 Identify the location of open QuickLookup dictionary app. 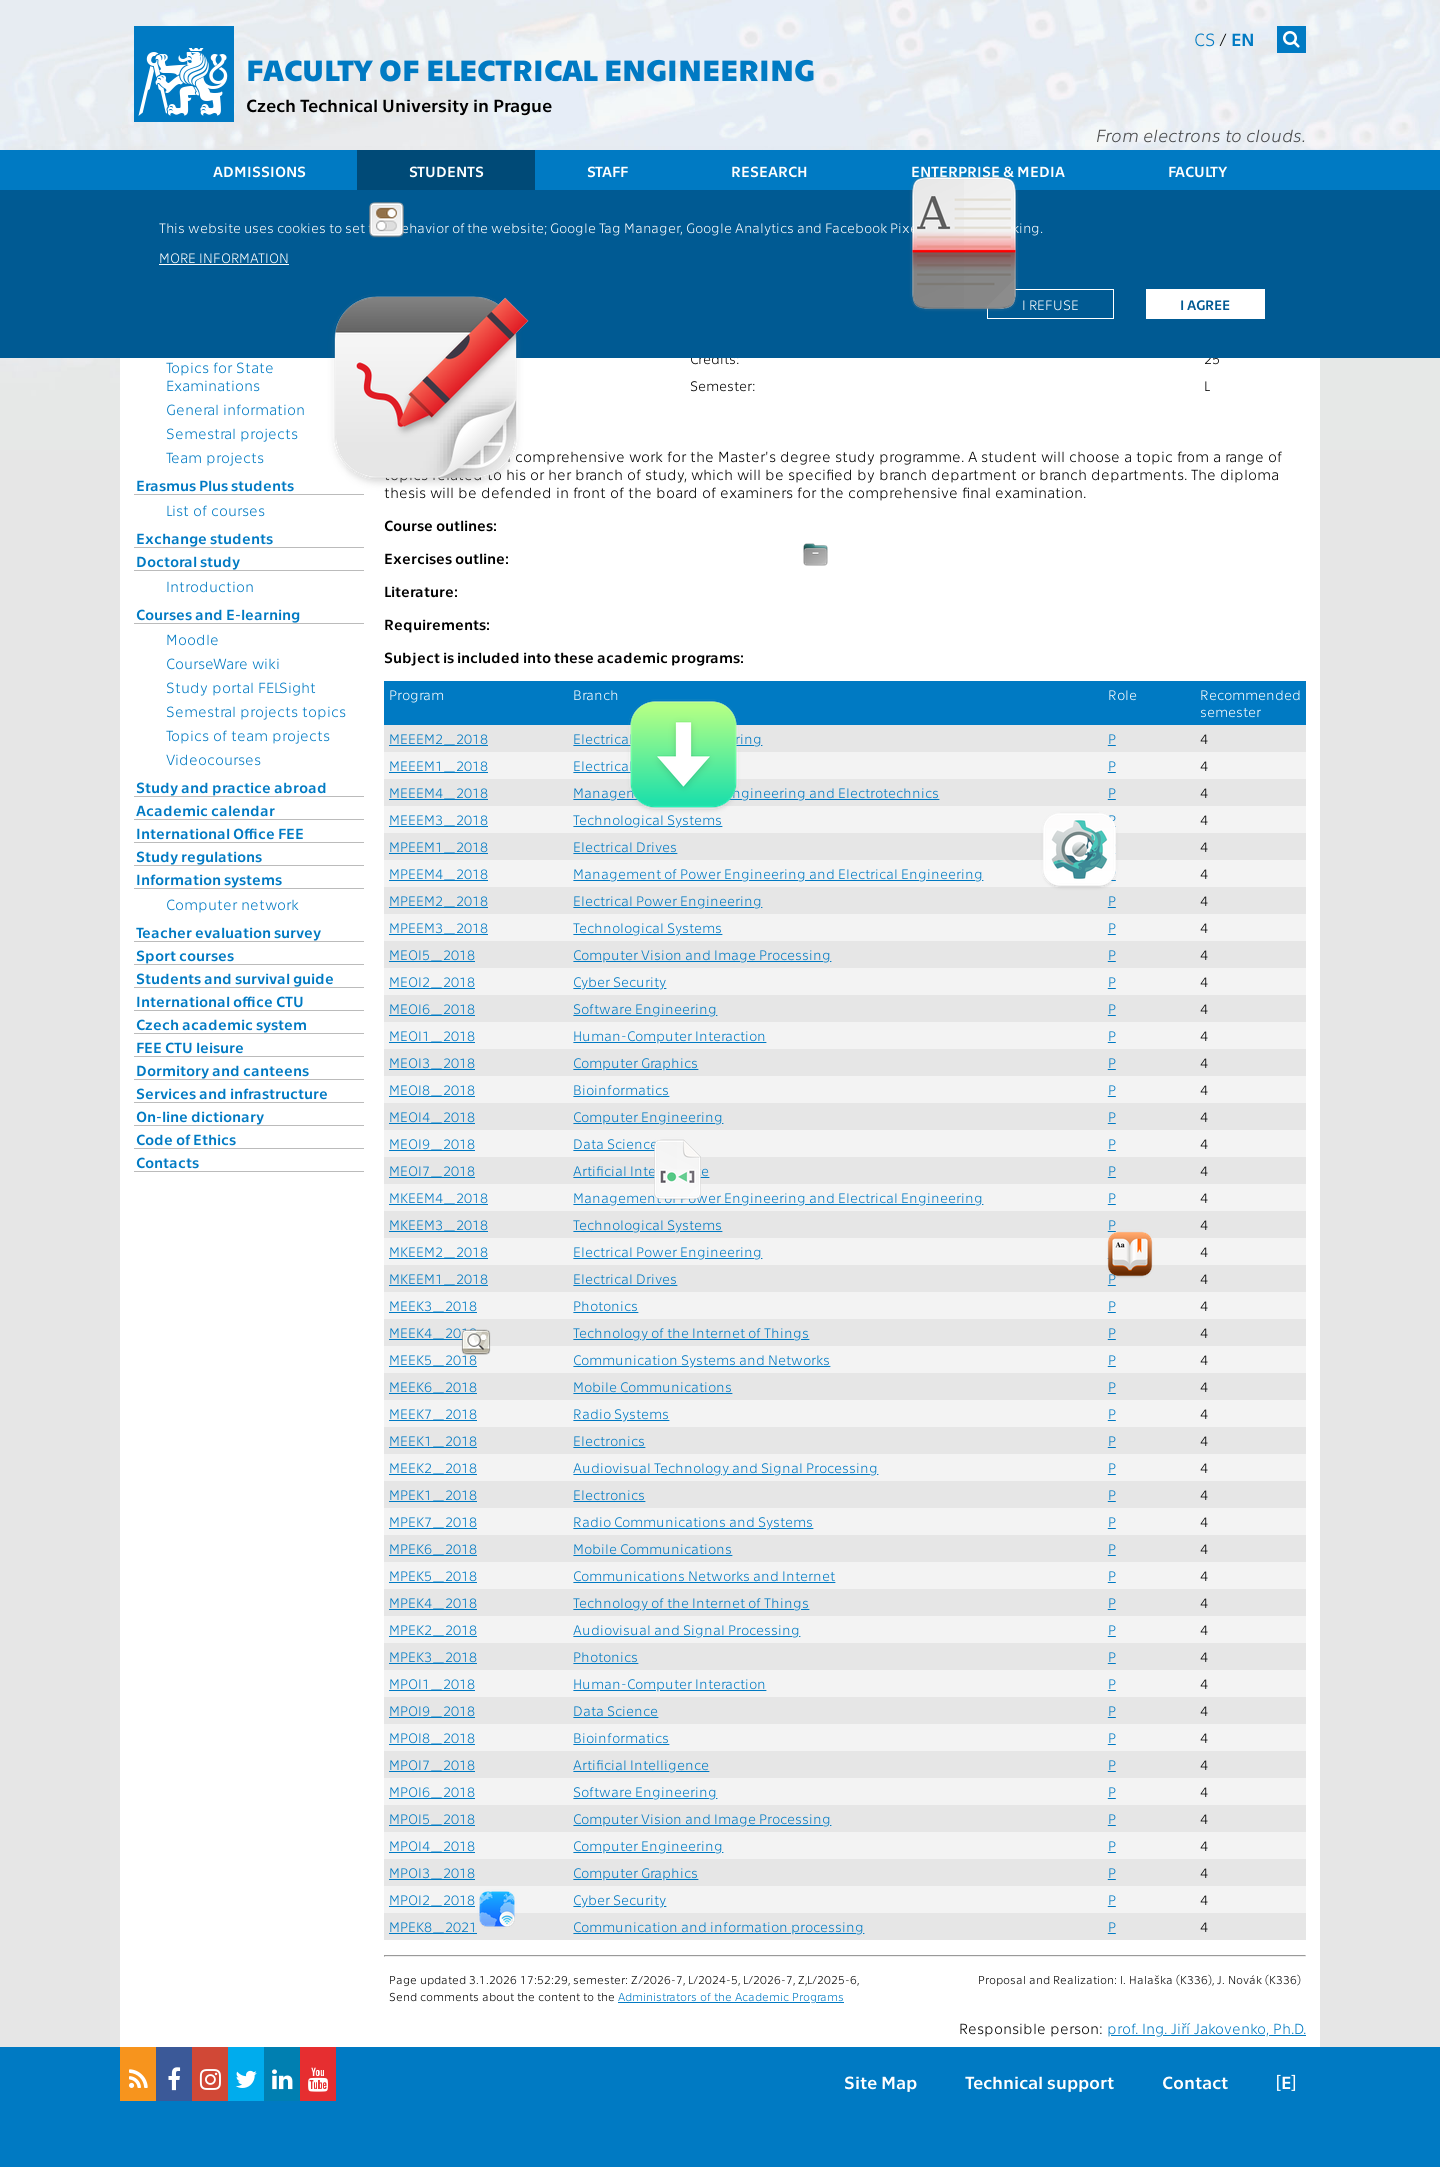
(1130, 1254).